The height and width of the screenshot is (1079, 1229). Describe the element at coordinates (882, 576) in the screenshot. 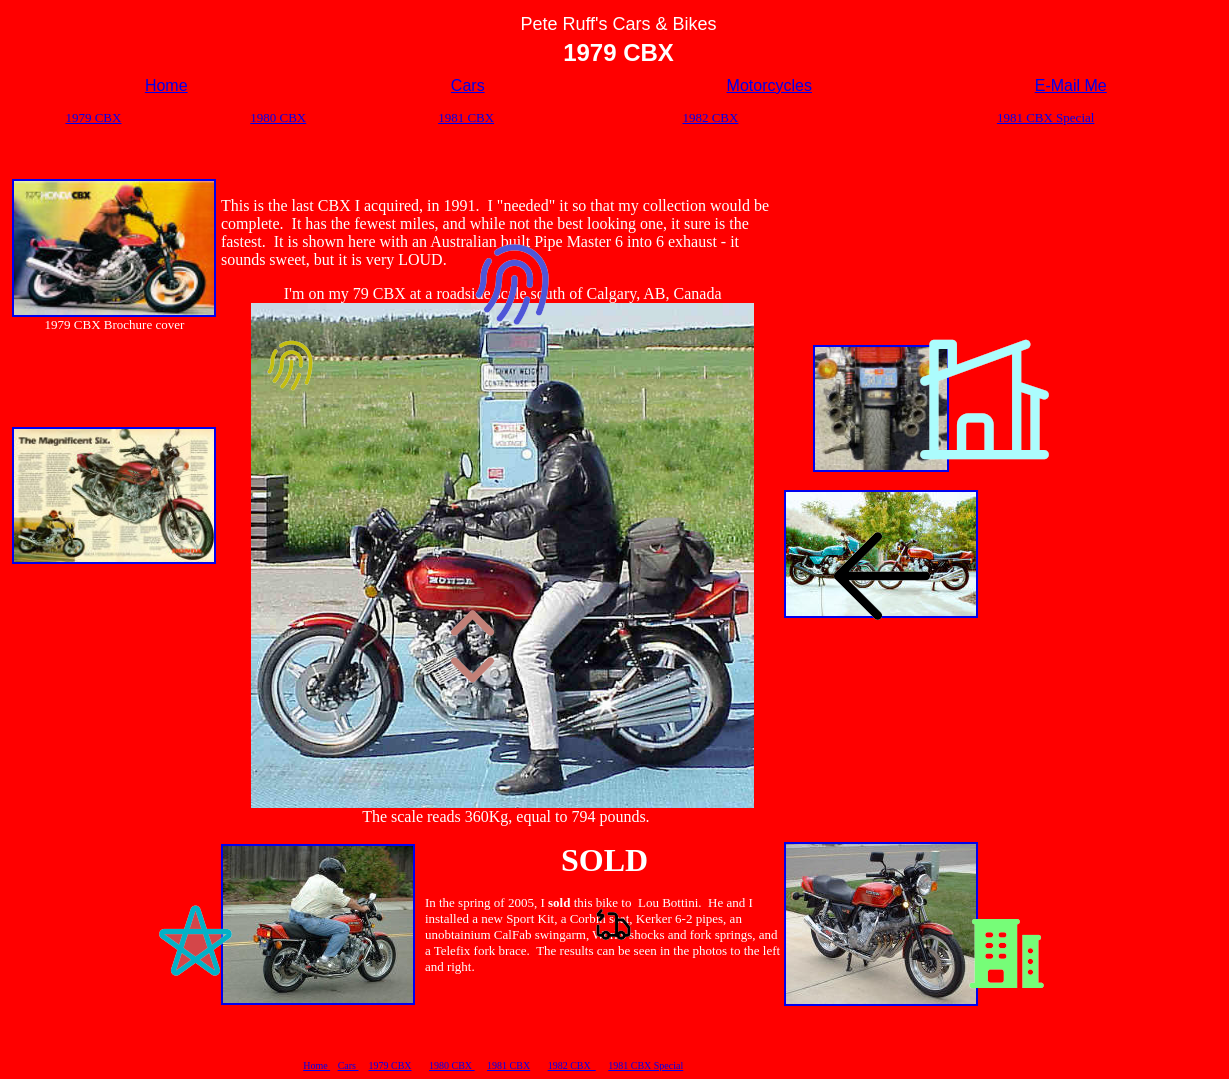

I see `go back to the previous screen` at that location.